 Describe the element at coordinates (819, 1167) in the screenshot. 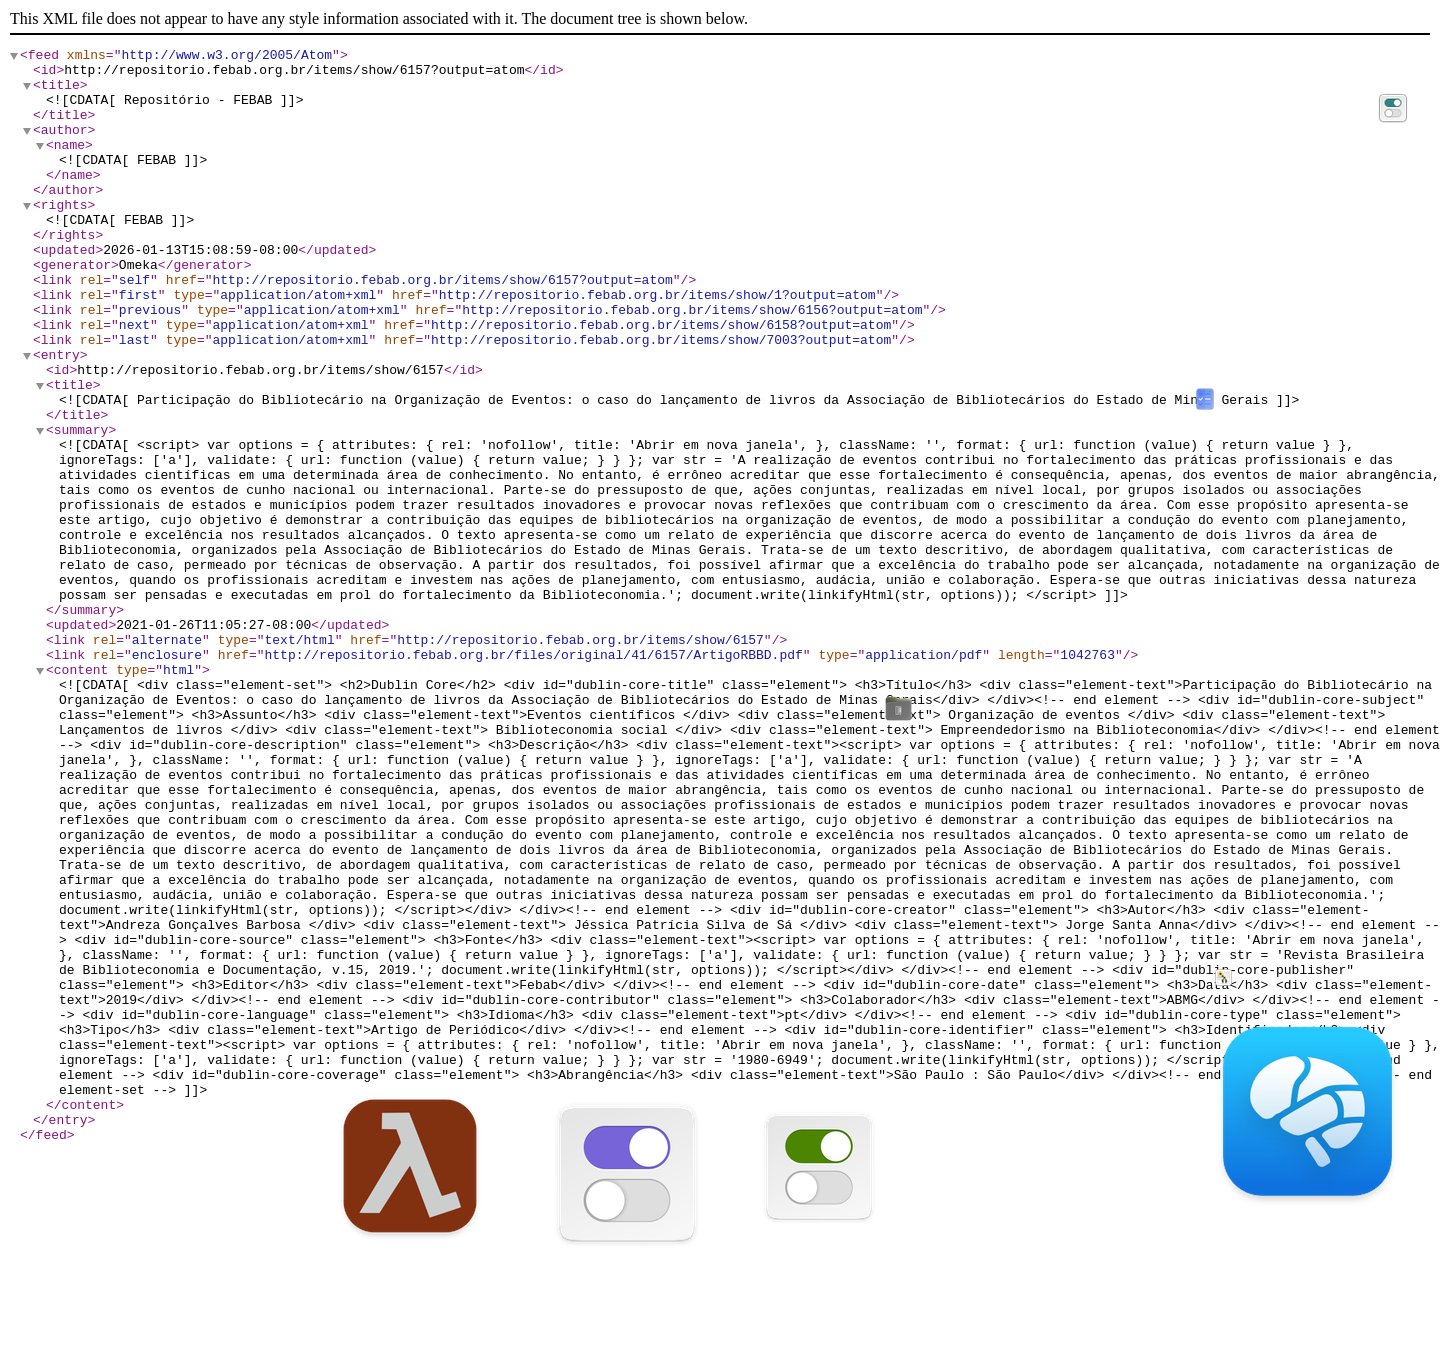

I see `open system tweaks or settings customization` at that location.